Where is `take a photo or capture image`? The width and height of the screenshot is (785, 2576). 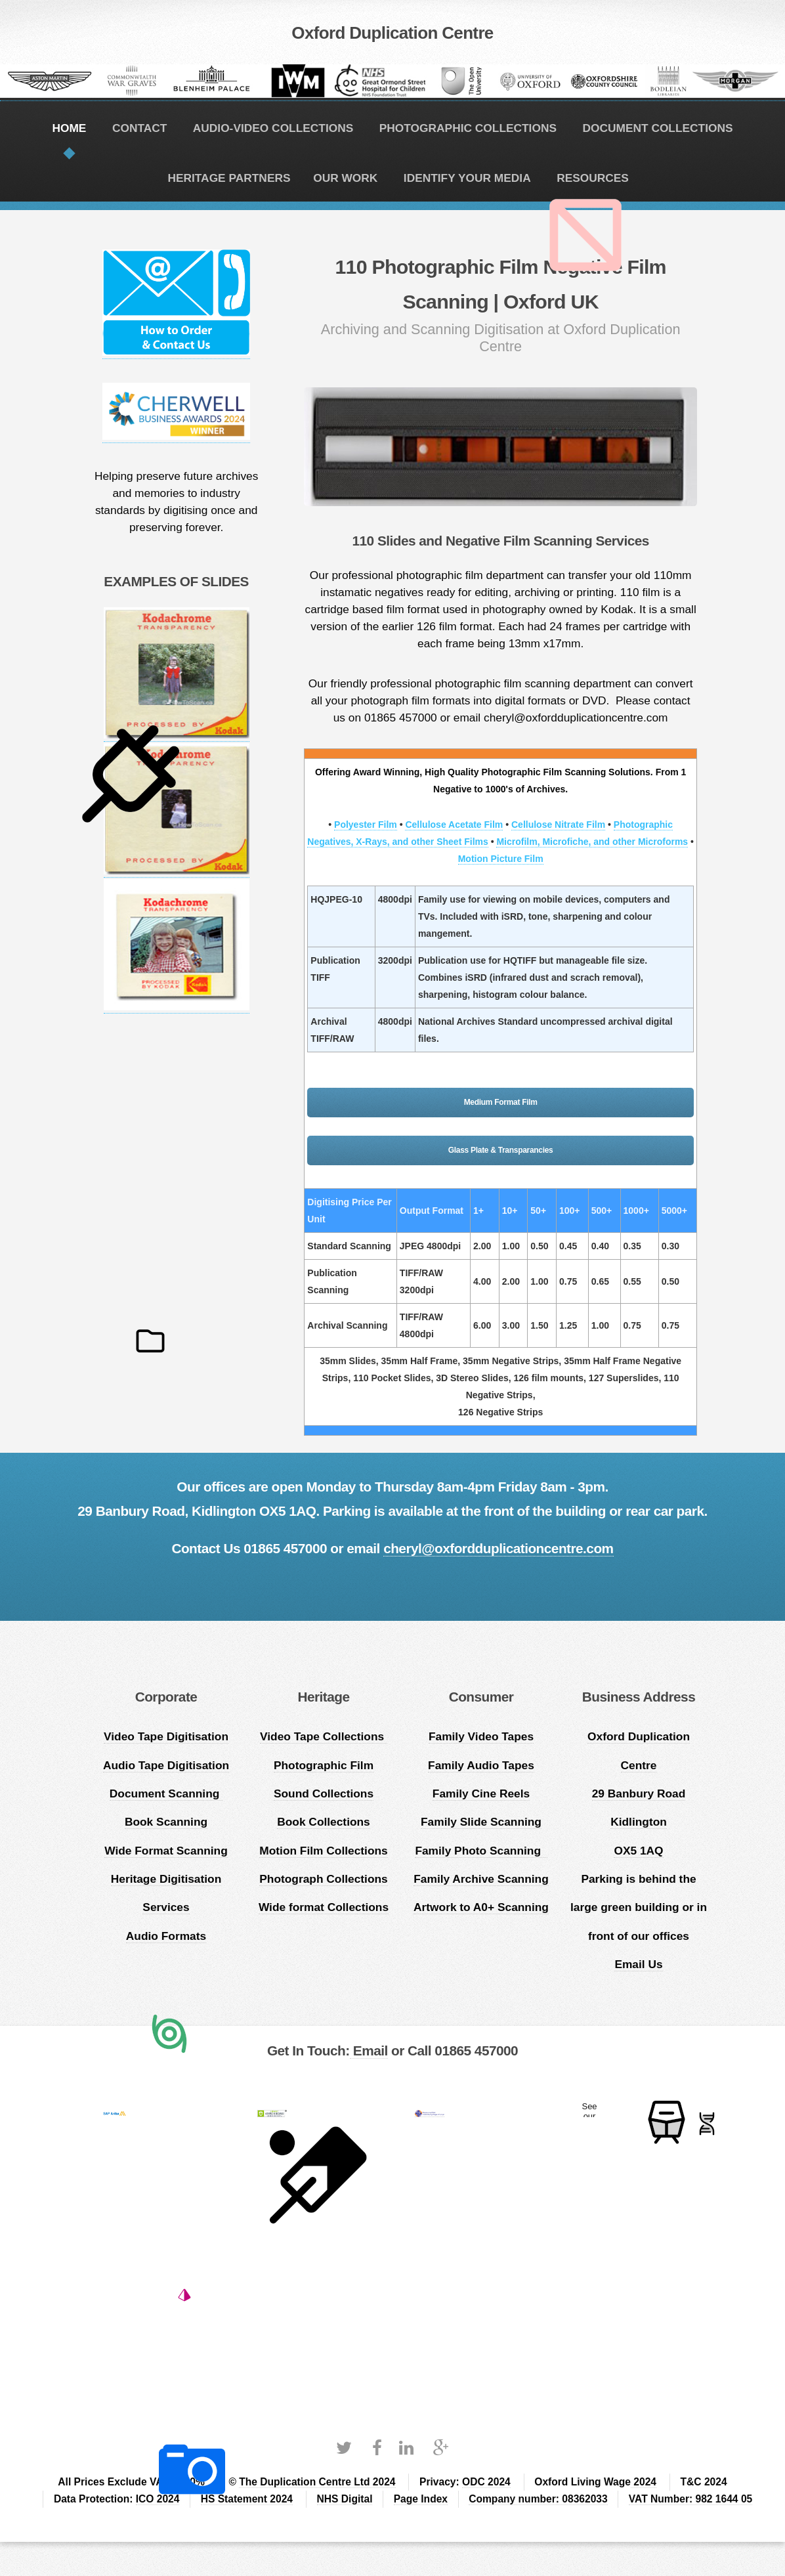
take a photo or capture image is located at coordinates (192, 2469).